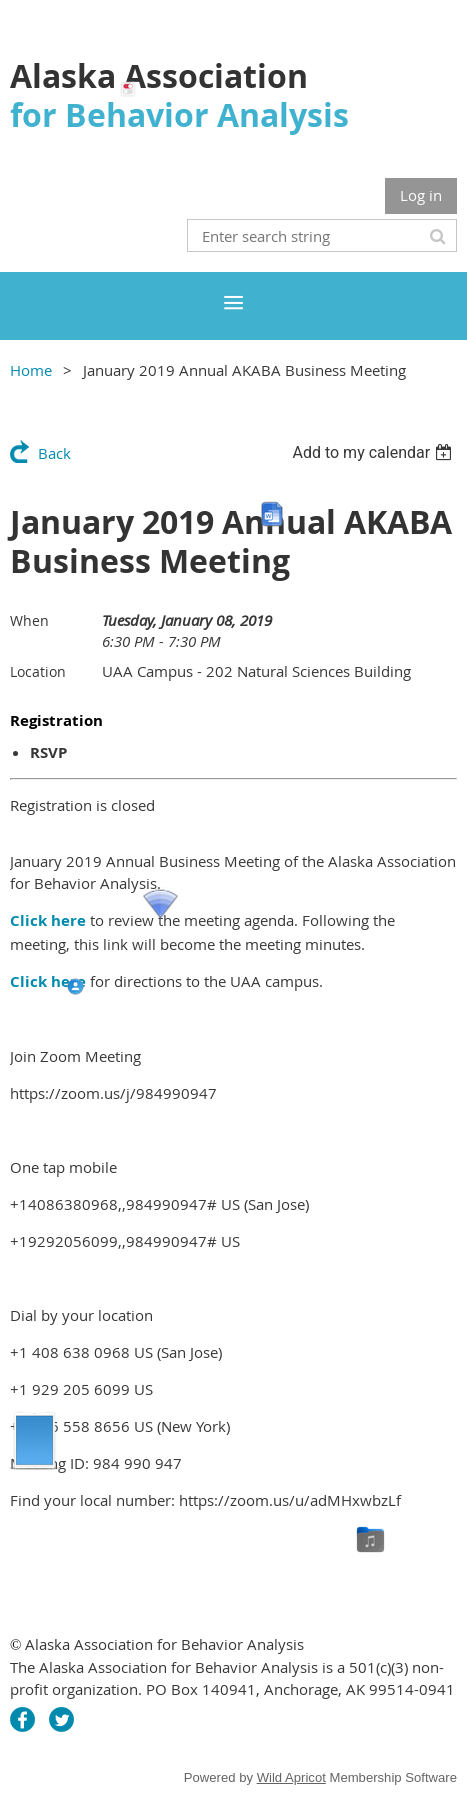  What do you see at coordinates (75, 986) in the screenshot?
I see `view user profile information` at bounding box center [75, 986].